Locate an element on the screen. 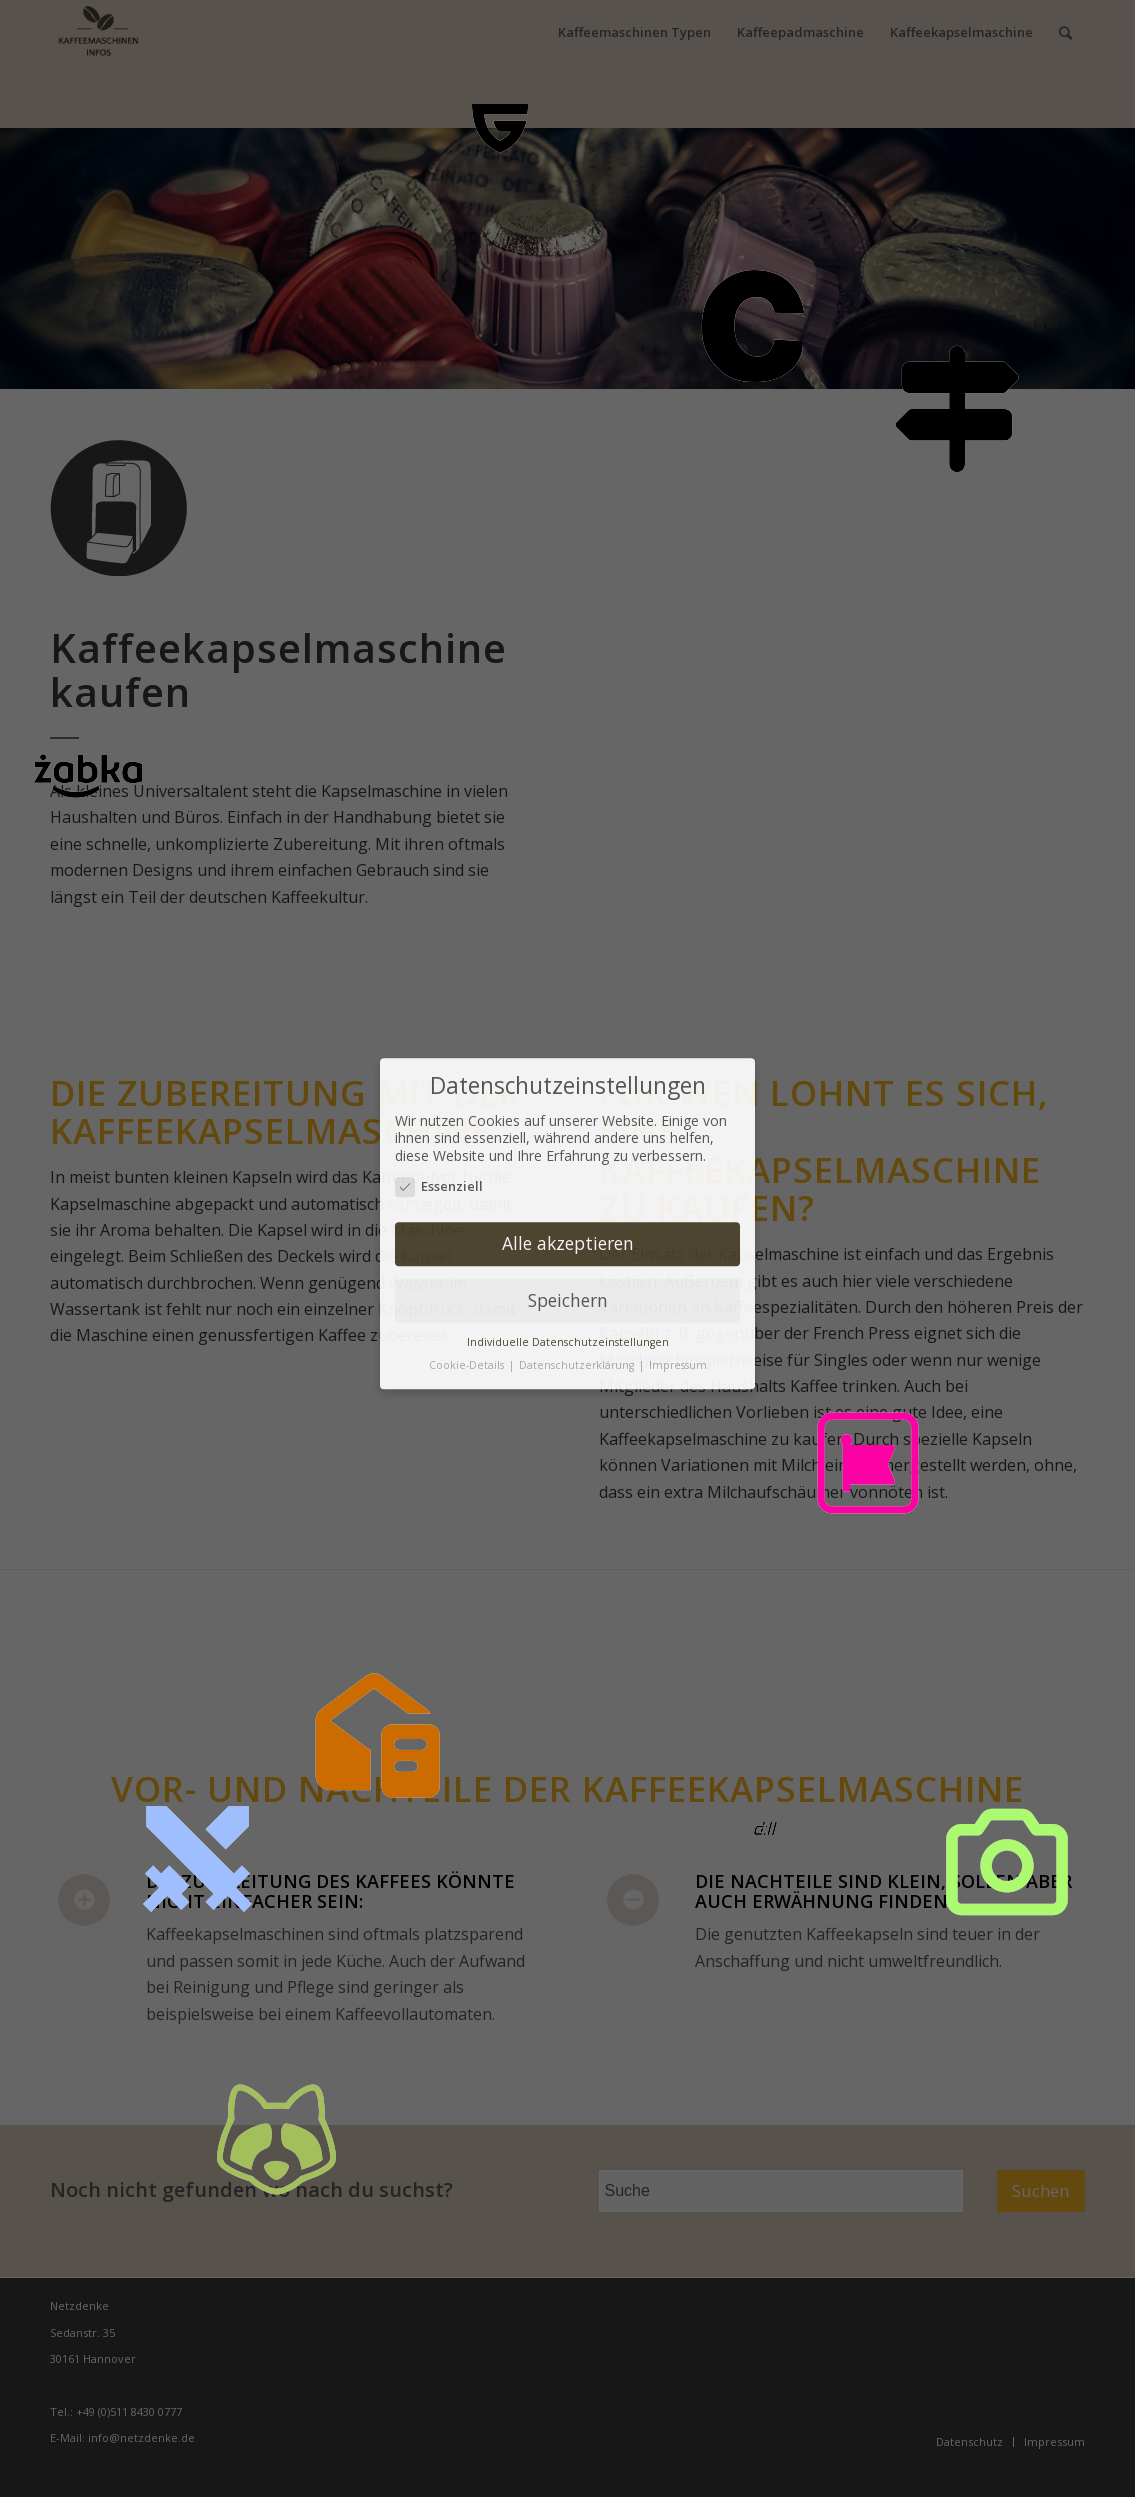  navigate to directions or wayfinding is located at coordinates (957, 409).